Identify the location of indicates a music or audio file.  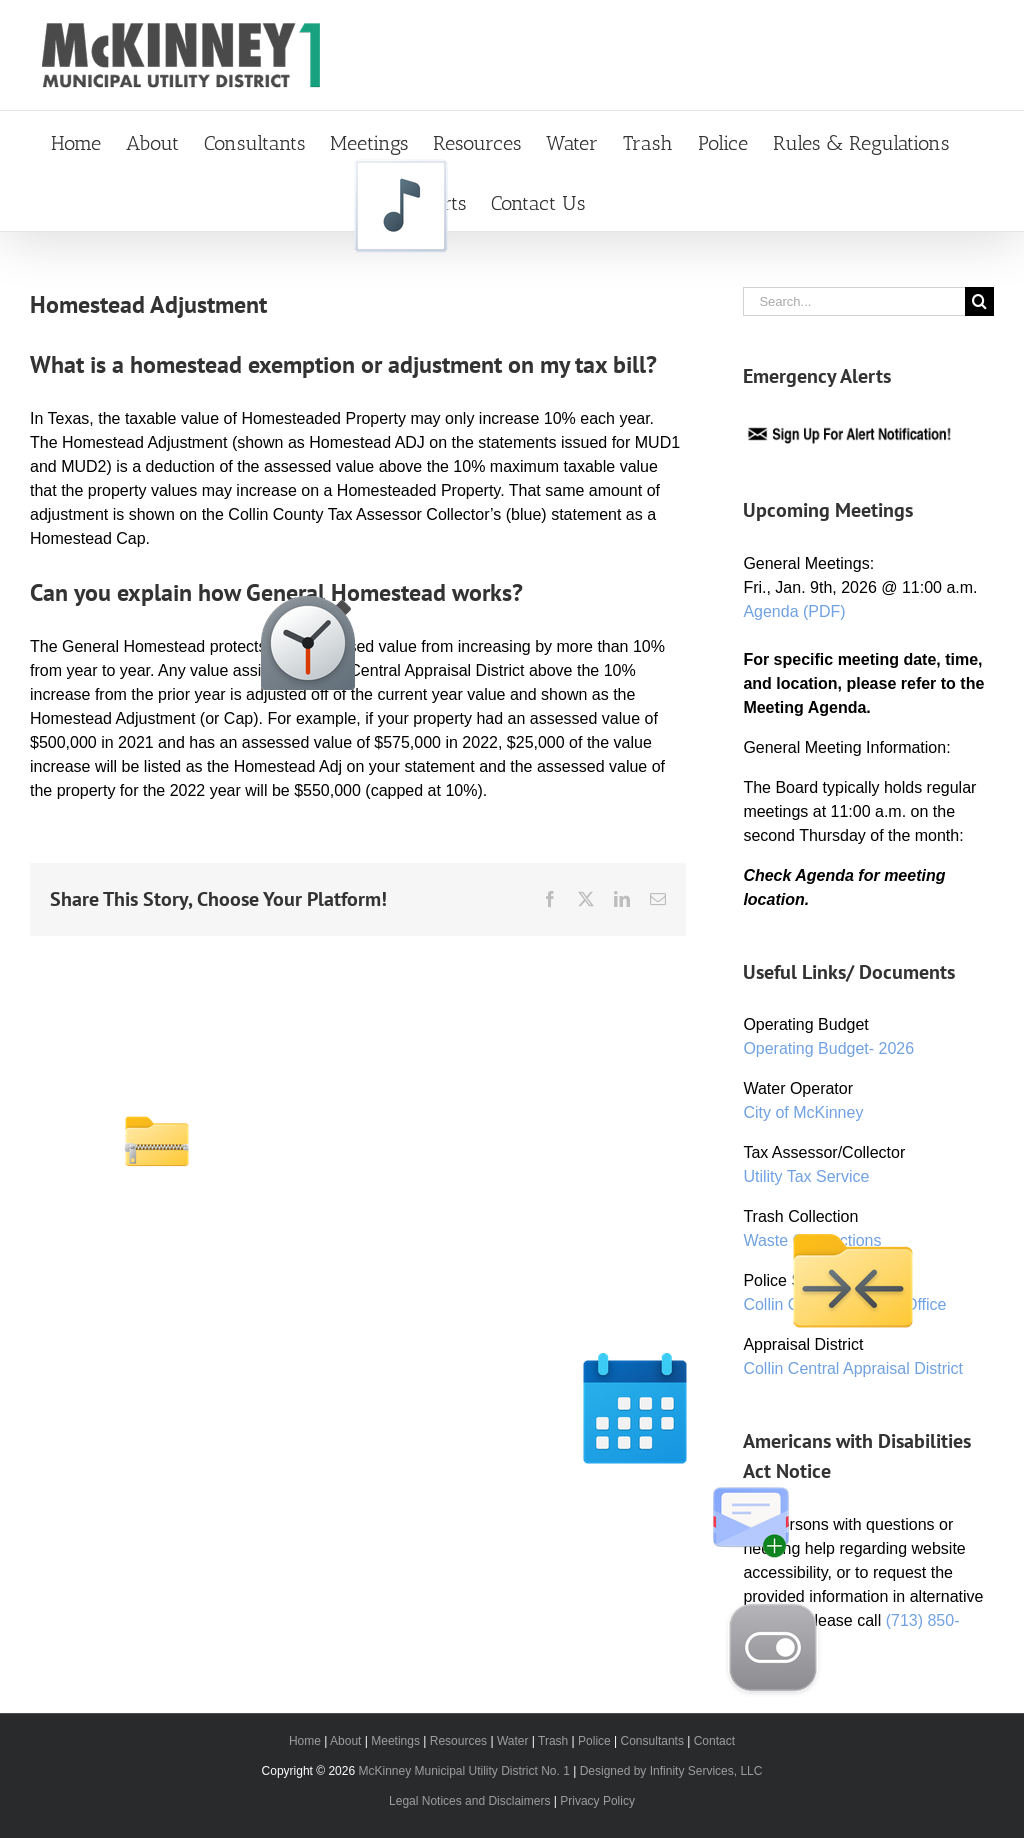
(401, 206).